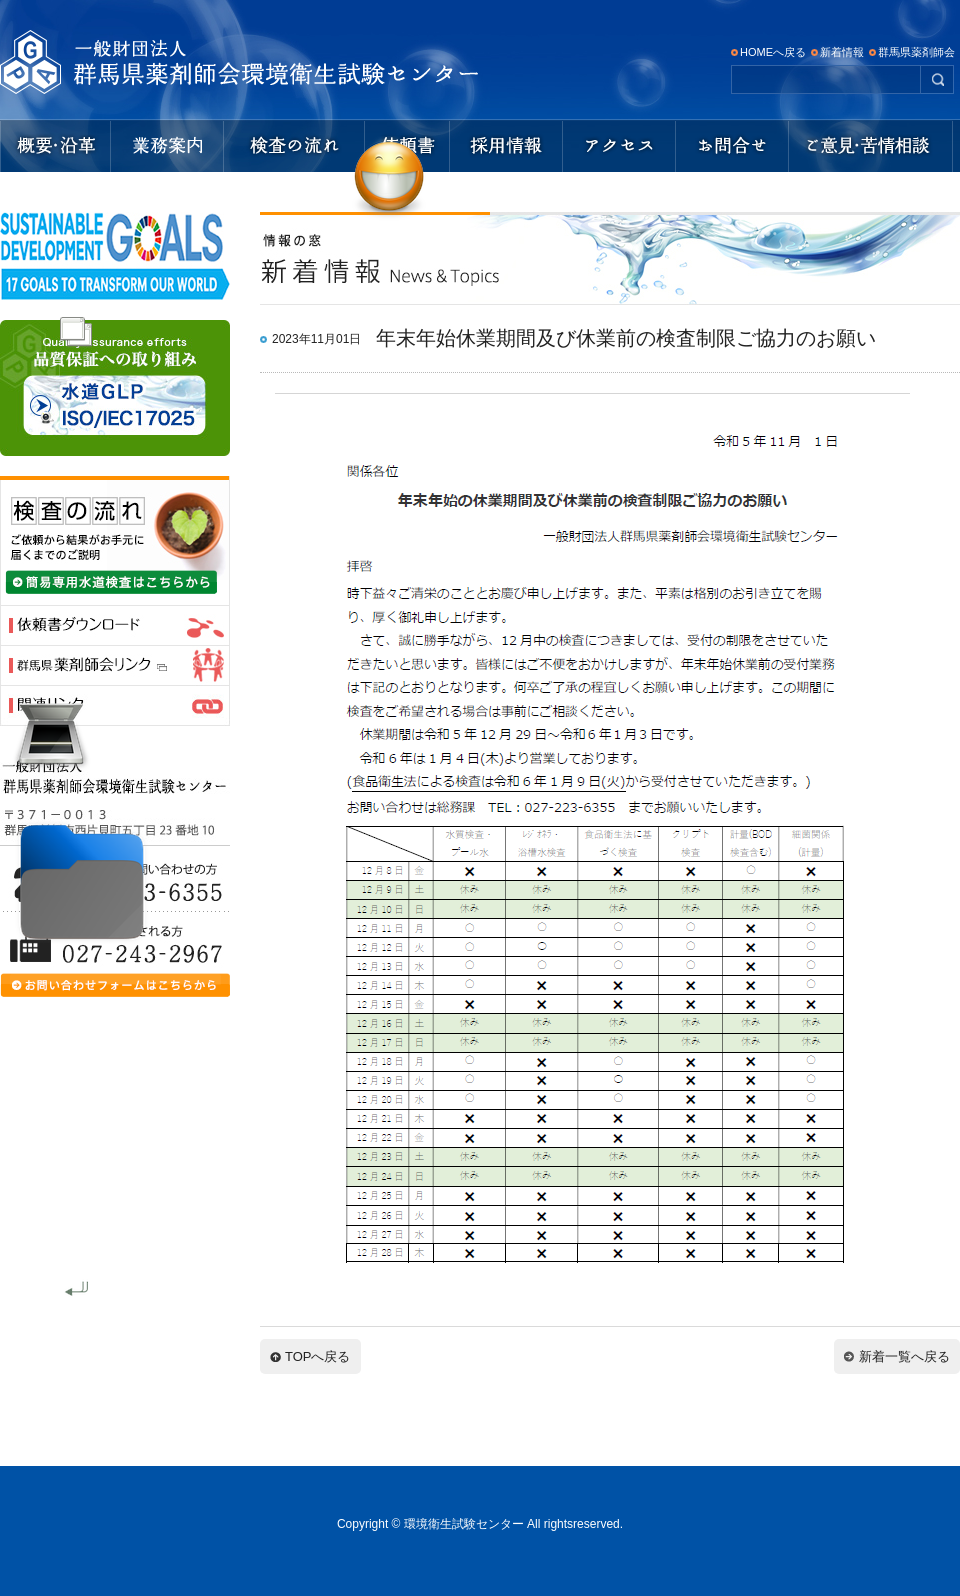 The image size is (960, 1596). Describe the element at coordinates (76, 1287) in the screenshot. I see `reply to all recipients of an email` at that location.